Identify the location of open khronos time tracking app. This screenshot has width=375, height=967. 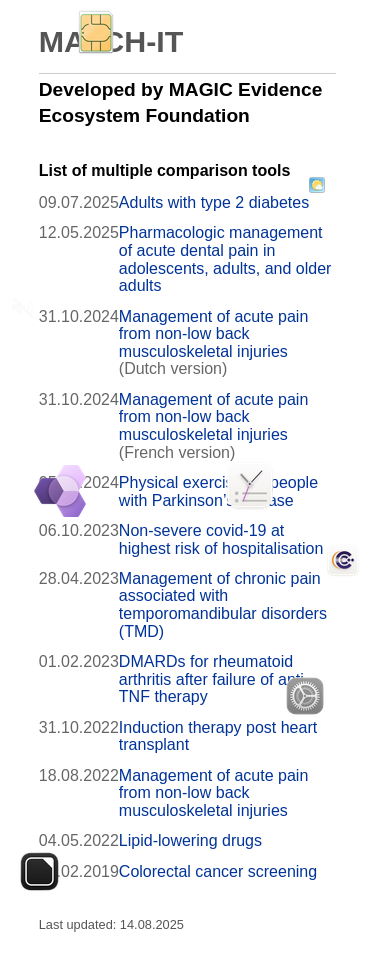
(250, 485).